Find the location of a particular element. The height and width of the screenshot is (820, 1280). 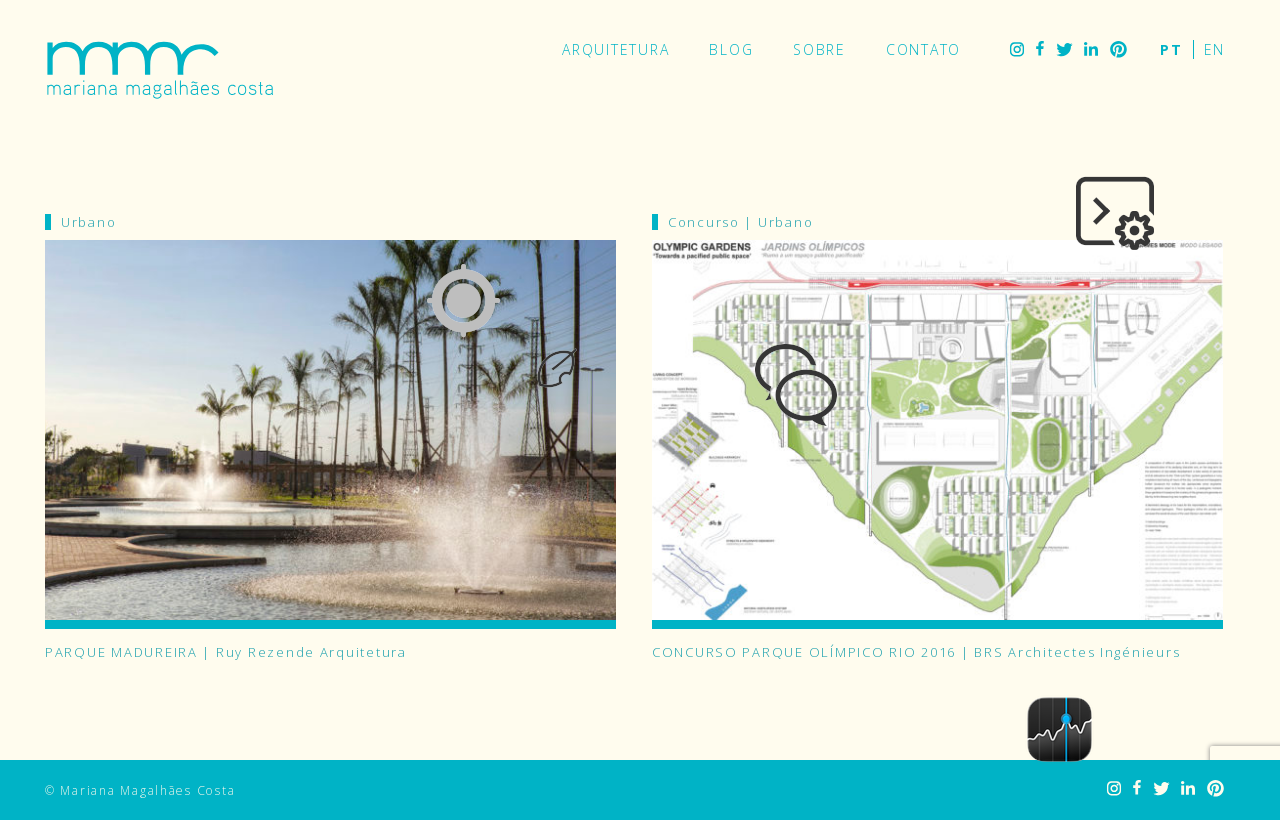

find my current location on the map is located at coordinates (466, 303).